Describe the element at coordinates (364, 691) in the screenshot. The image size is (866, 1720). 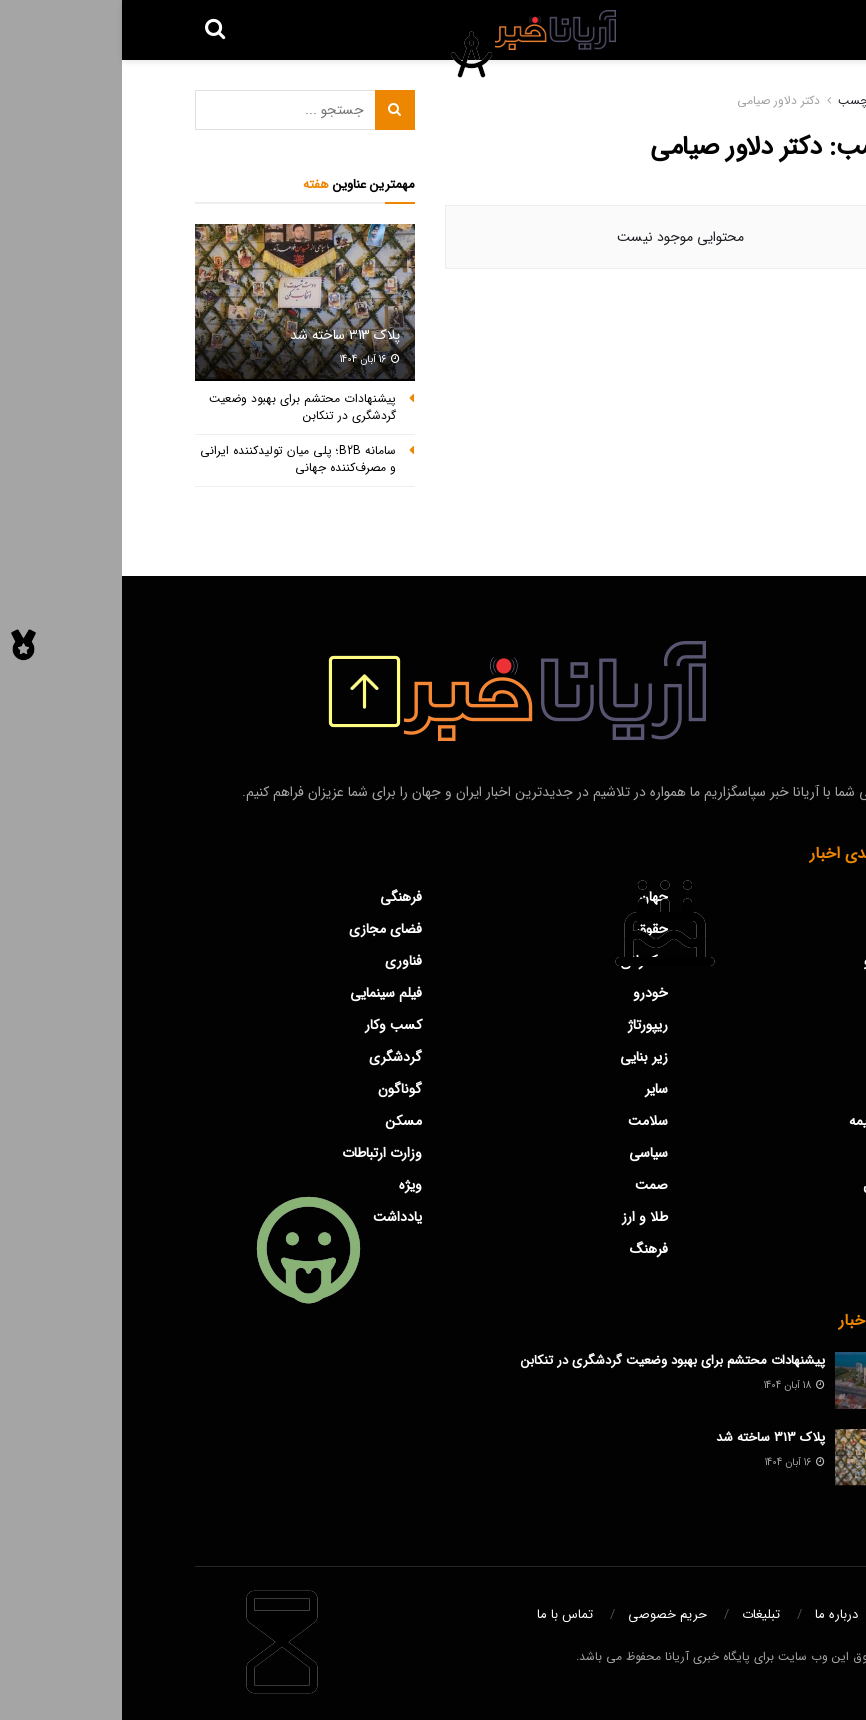
I see `upload a file or document` at that location.